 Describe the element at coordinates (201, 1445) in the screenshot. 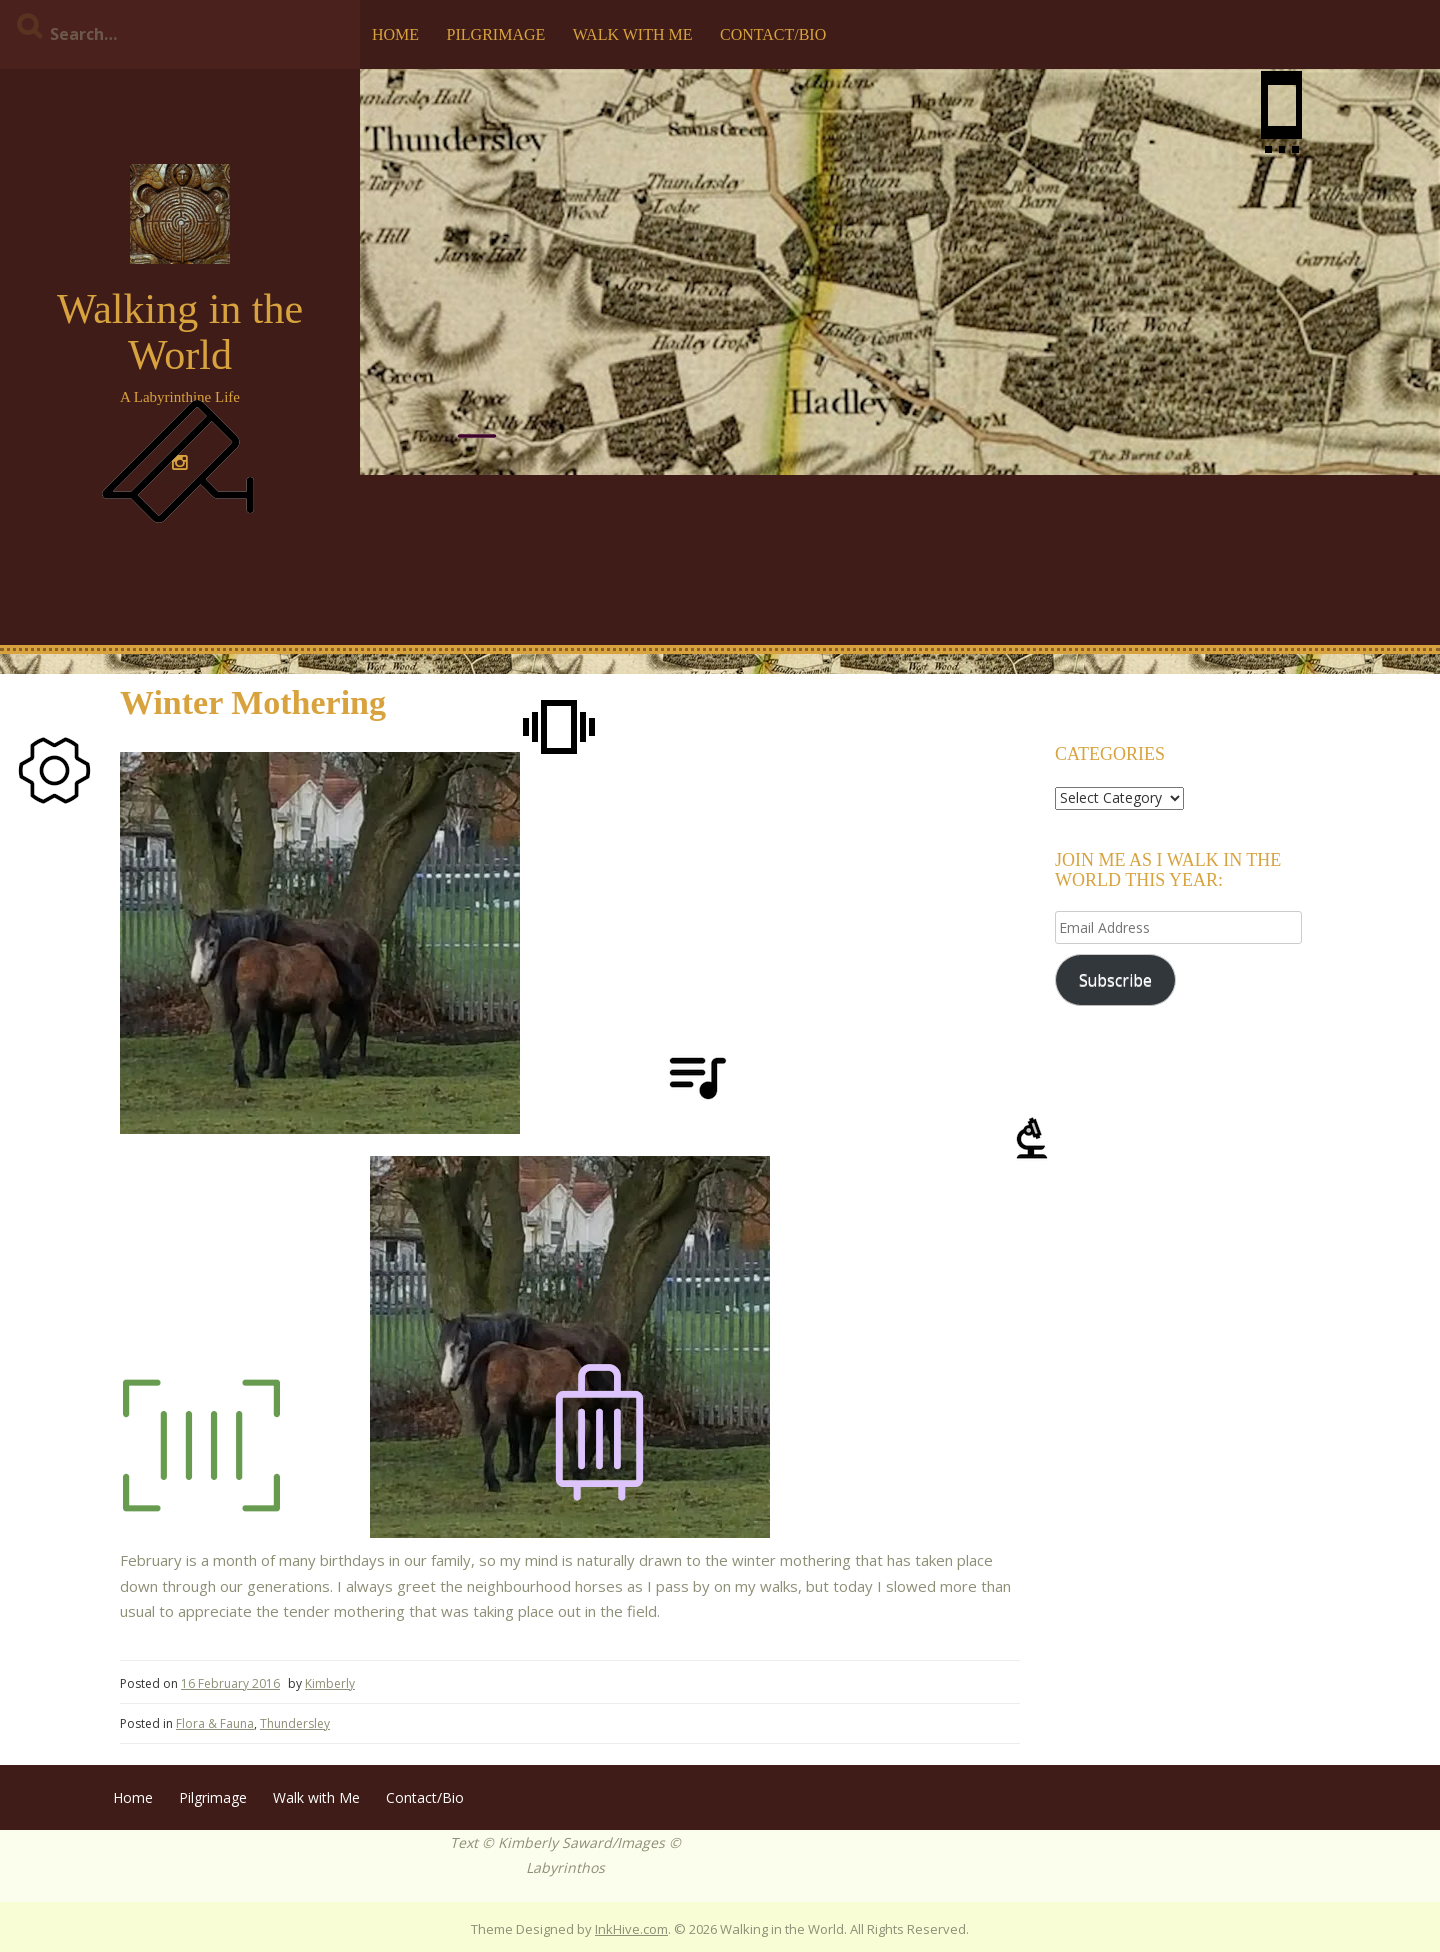

I see `scan a barcode` at that location.